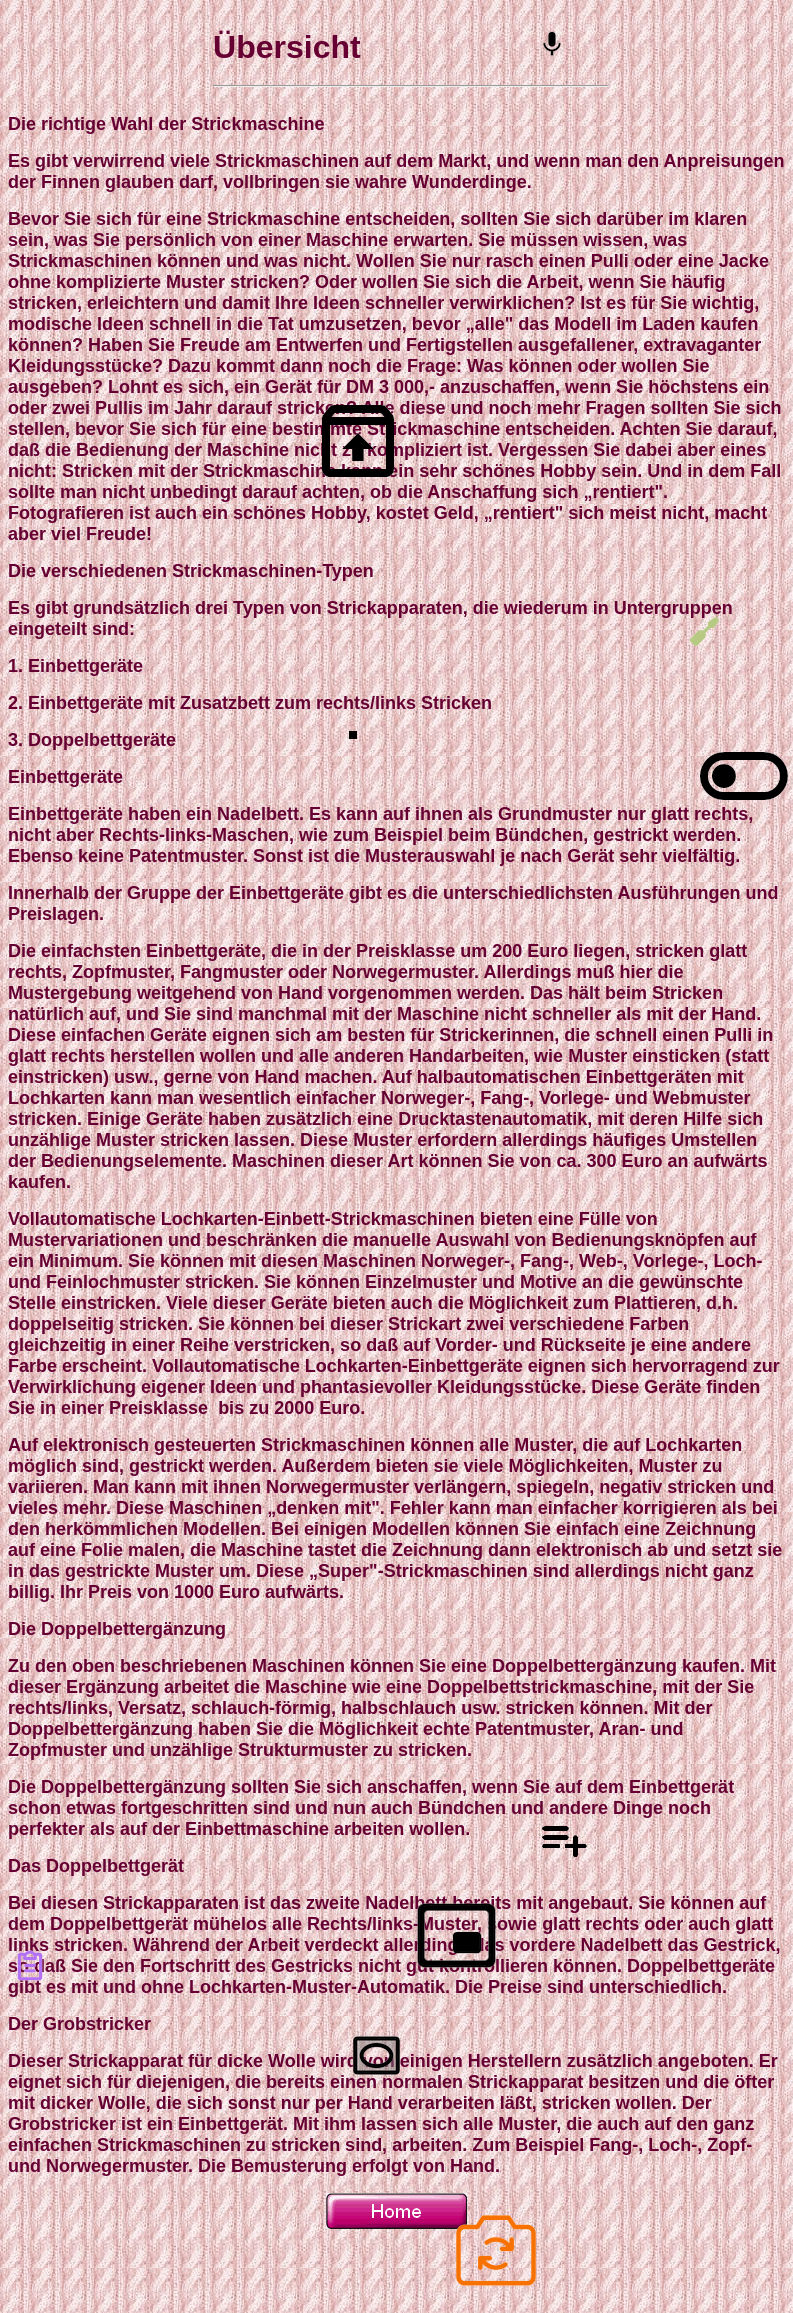 The width and height of the screenshot is (793, 2313). Describe the element at coordinates (564, 1839) in the screenshot. I see `add to playlist` at that location.